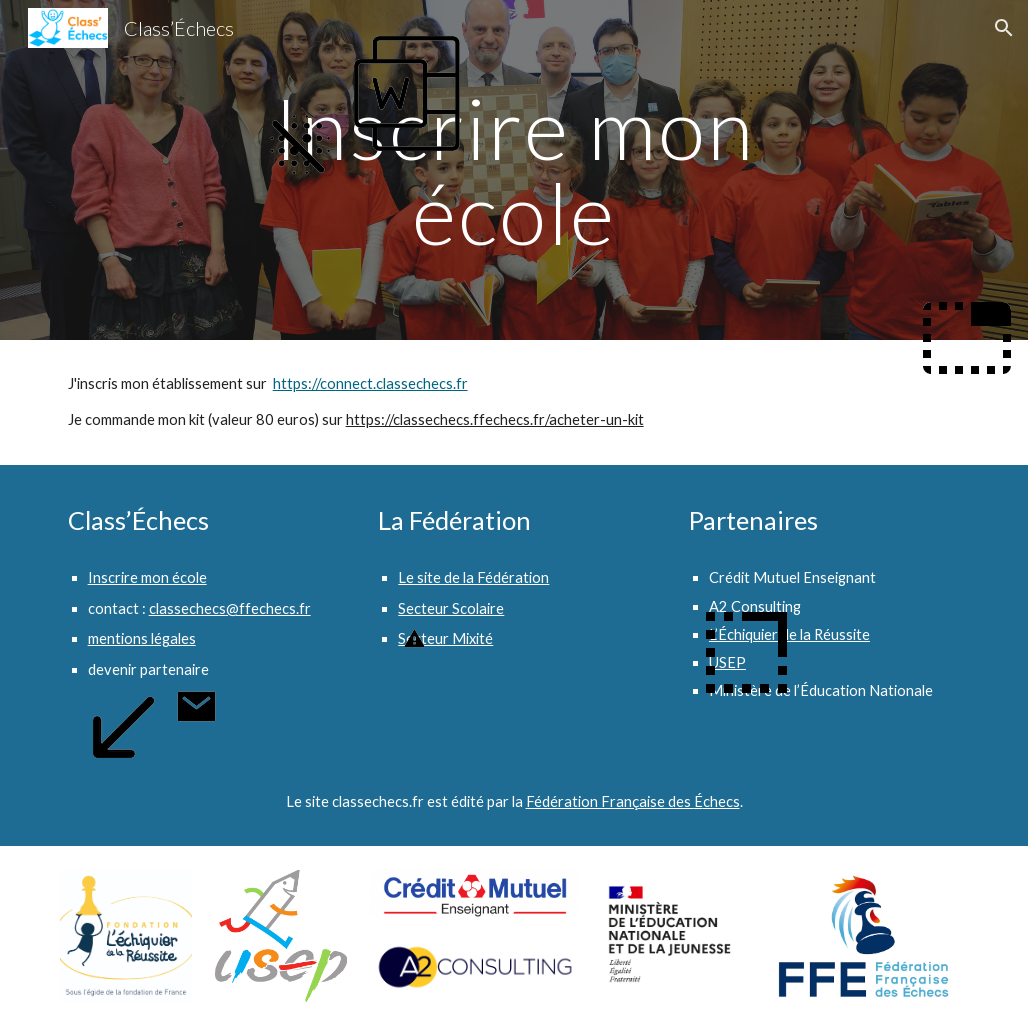  I want to click on navigate or move southwest on a map, so click(122, 728).